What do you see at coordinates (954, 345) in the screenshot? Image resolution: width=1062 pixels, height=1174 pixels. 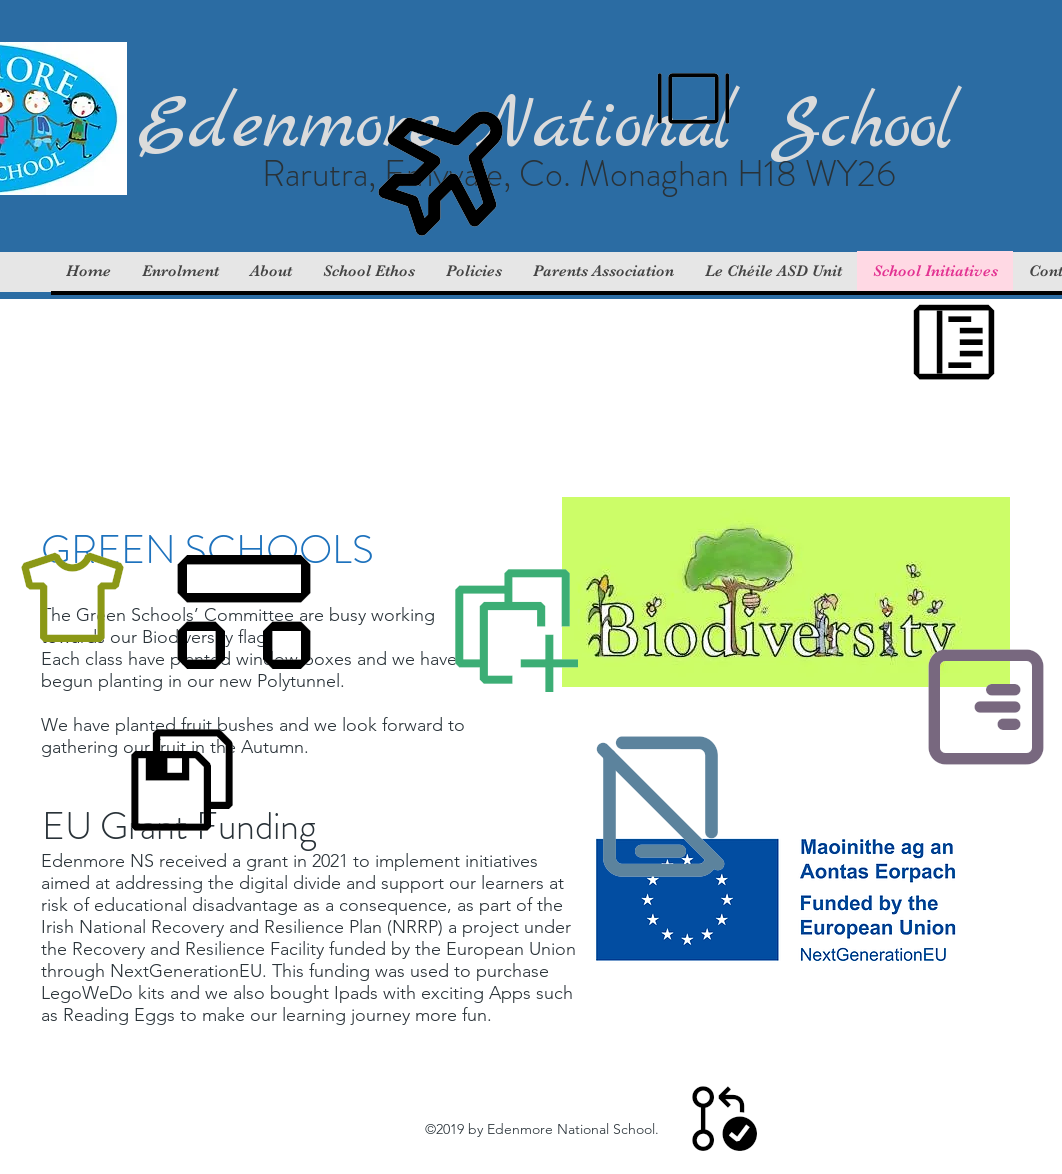 I see `open code-oss editor` at bounding box center [954, 345].